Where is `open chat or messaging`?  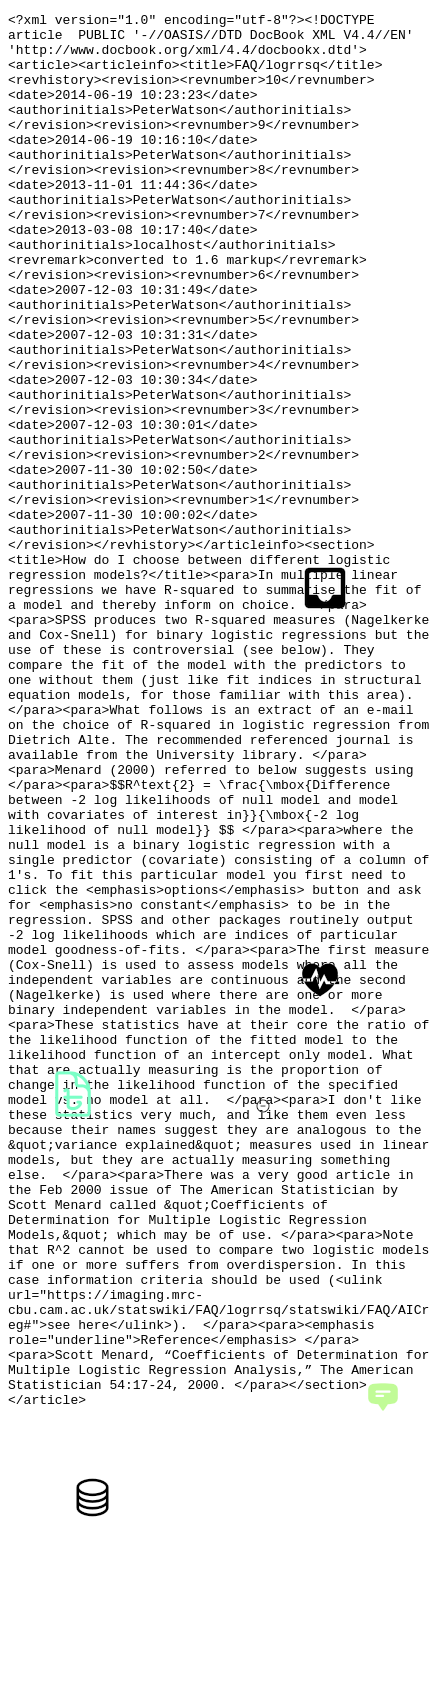 open chat or messaging is located at coordinates (383, 1397).